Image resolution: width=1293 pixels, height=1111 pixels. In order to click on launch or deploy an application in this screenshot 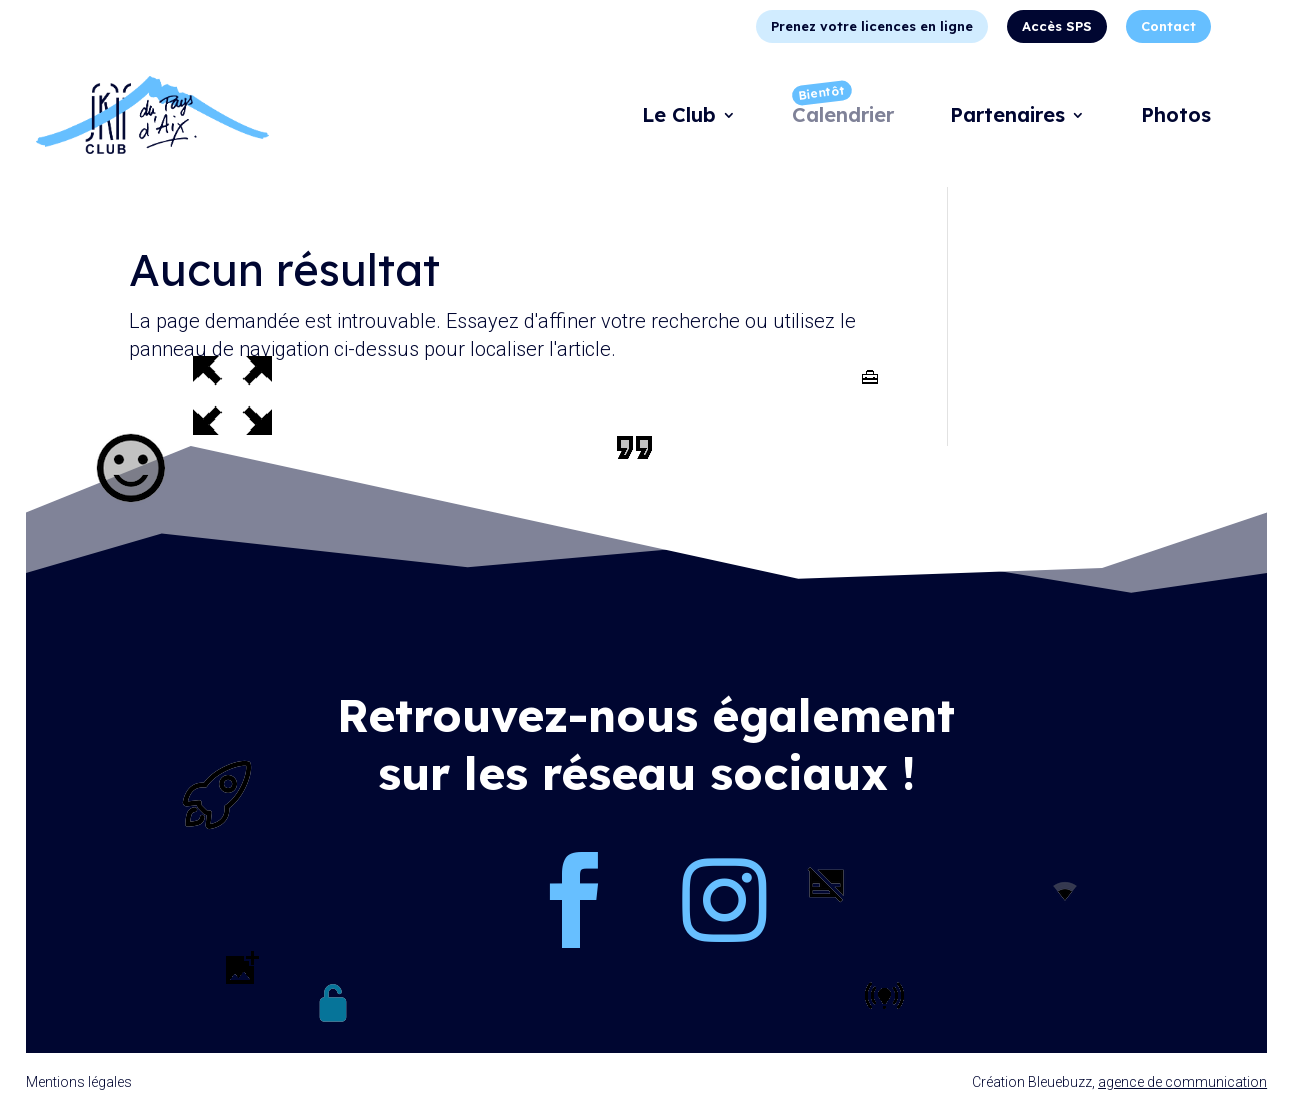, I will do `click(217, 795)`.